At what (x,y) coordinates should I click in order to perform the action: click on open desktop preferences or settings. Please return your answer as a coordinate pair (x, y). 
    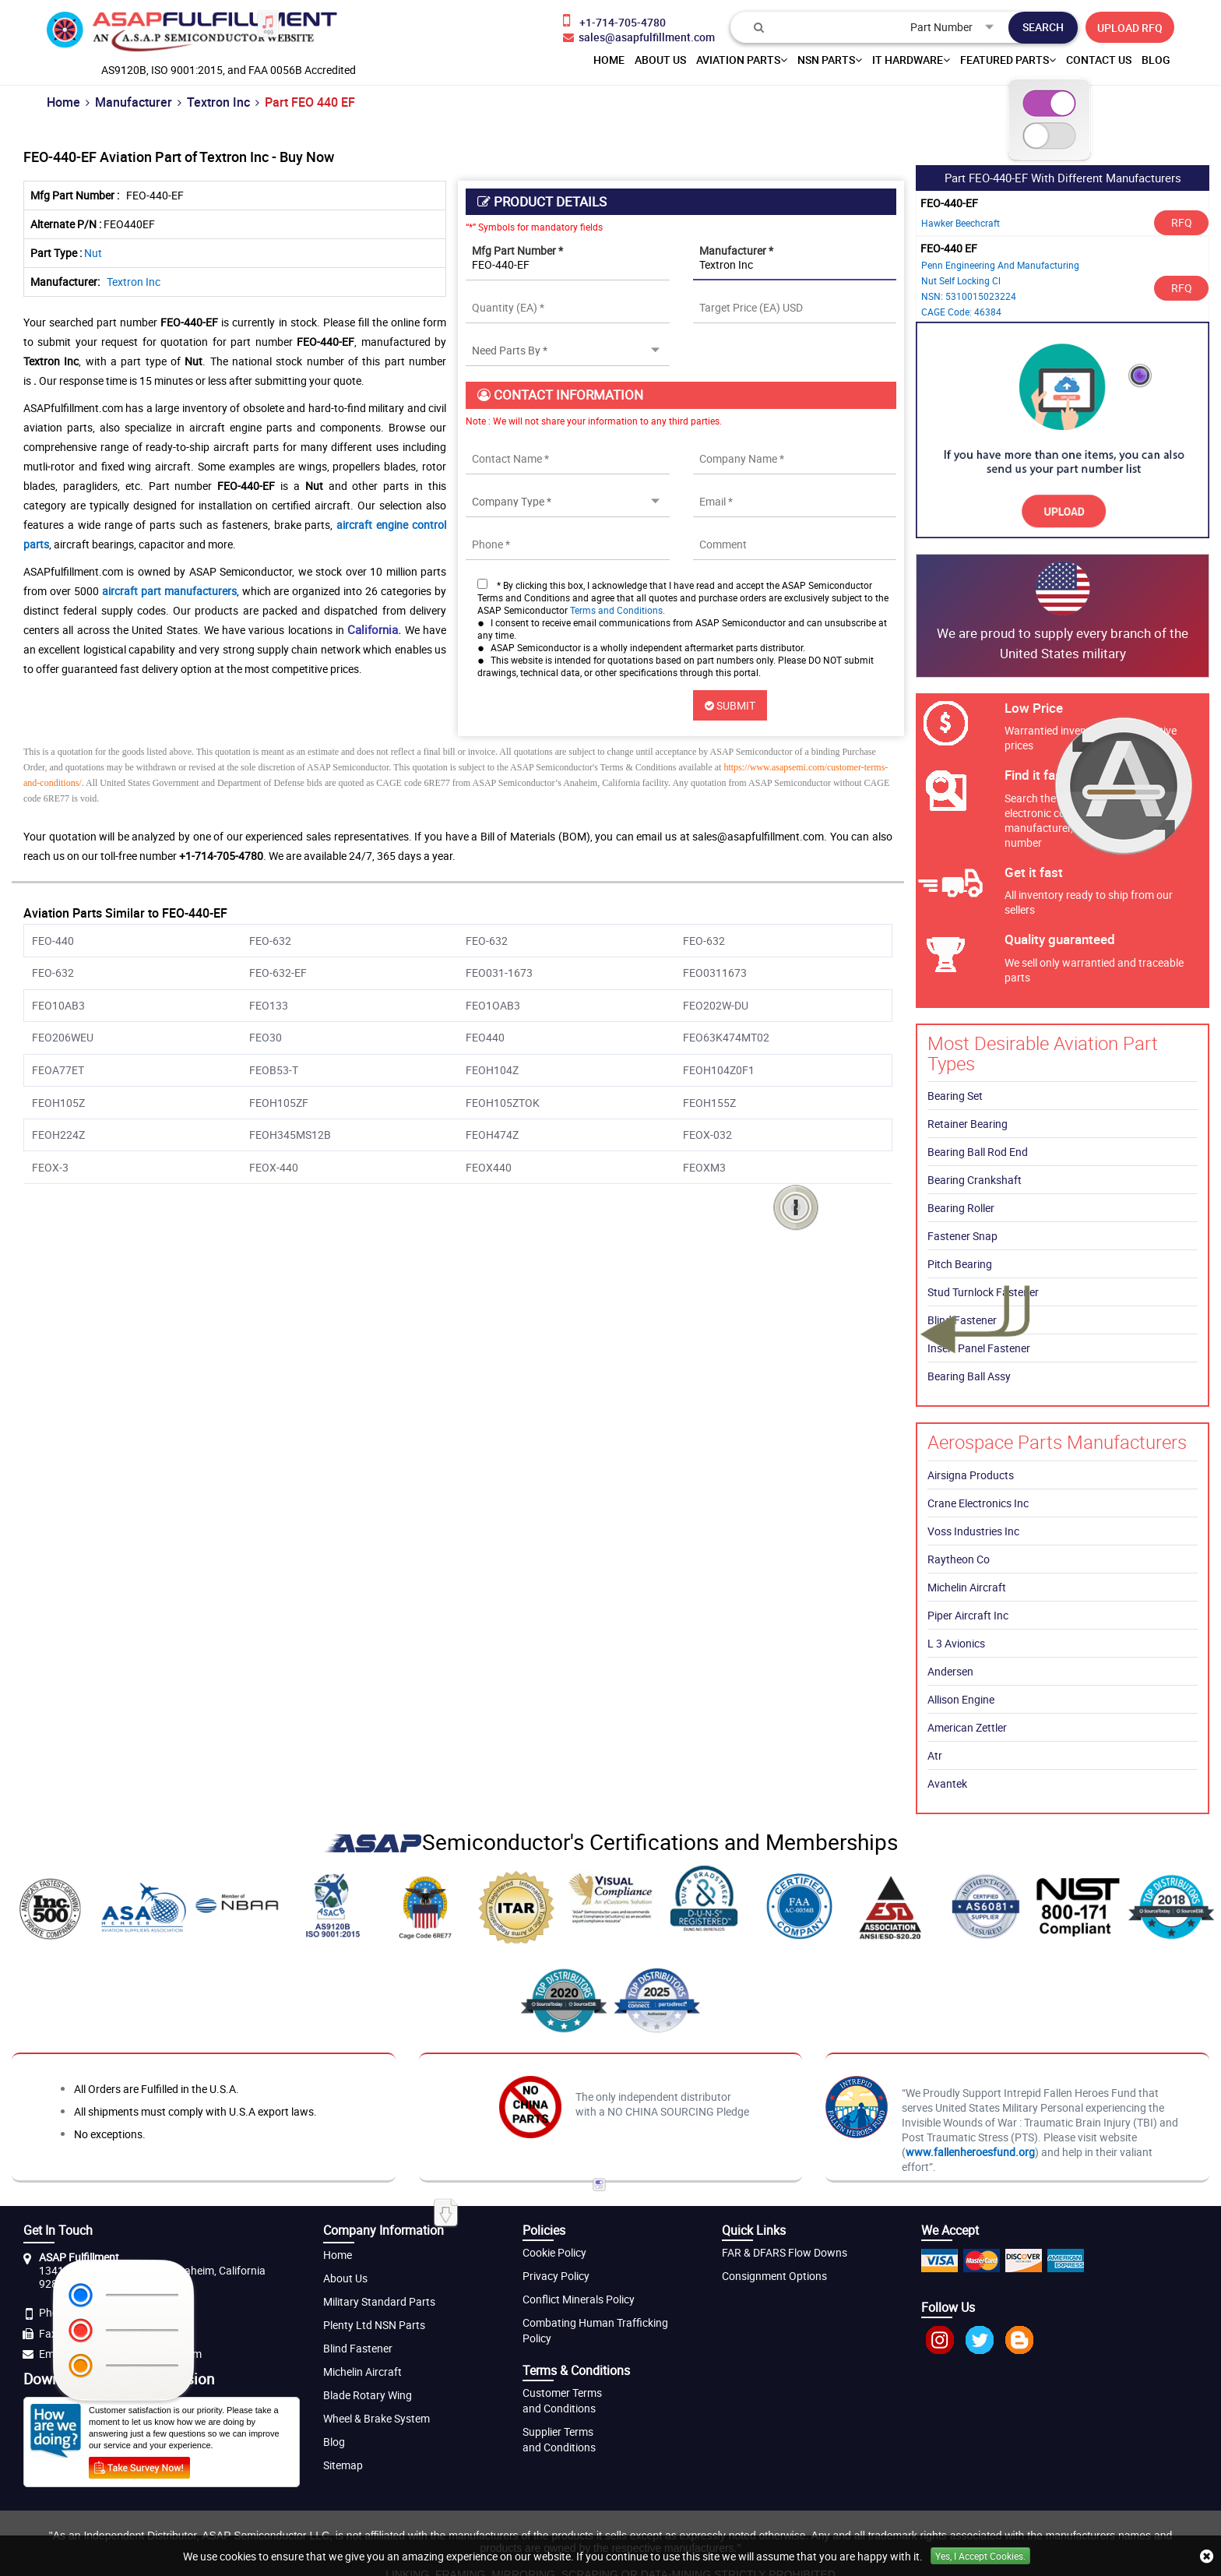
    Looking at the image, I should click on (1049, 119).